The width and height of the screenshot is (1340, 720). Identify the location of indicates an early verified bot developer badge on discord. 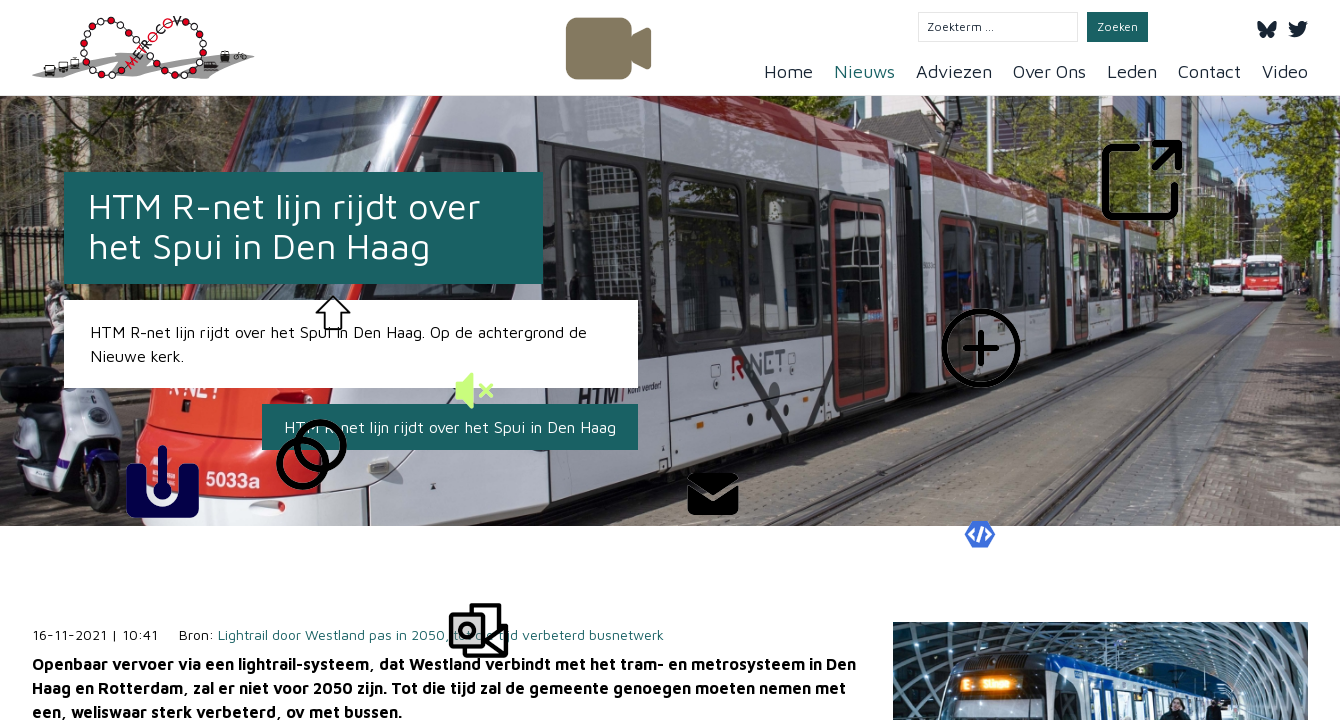
(980, 534).